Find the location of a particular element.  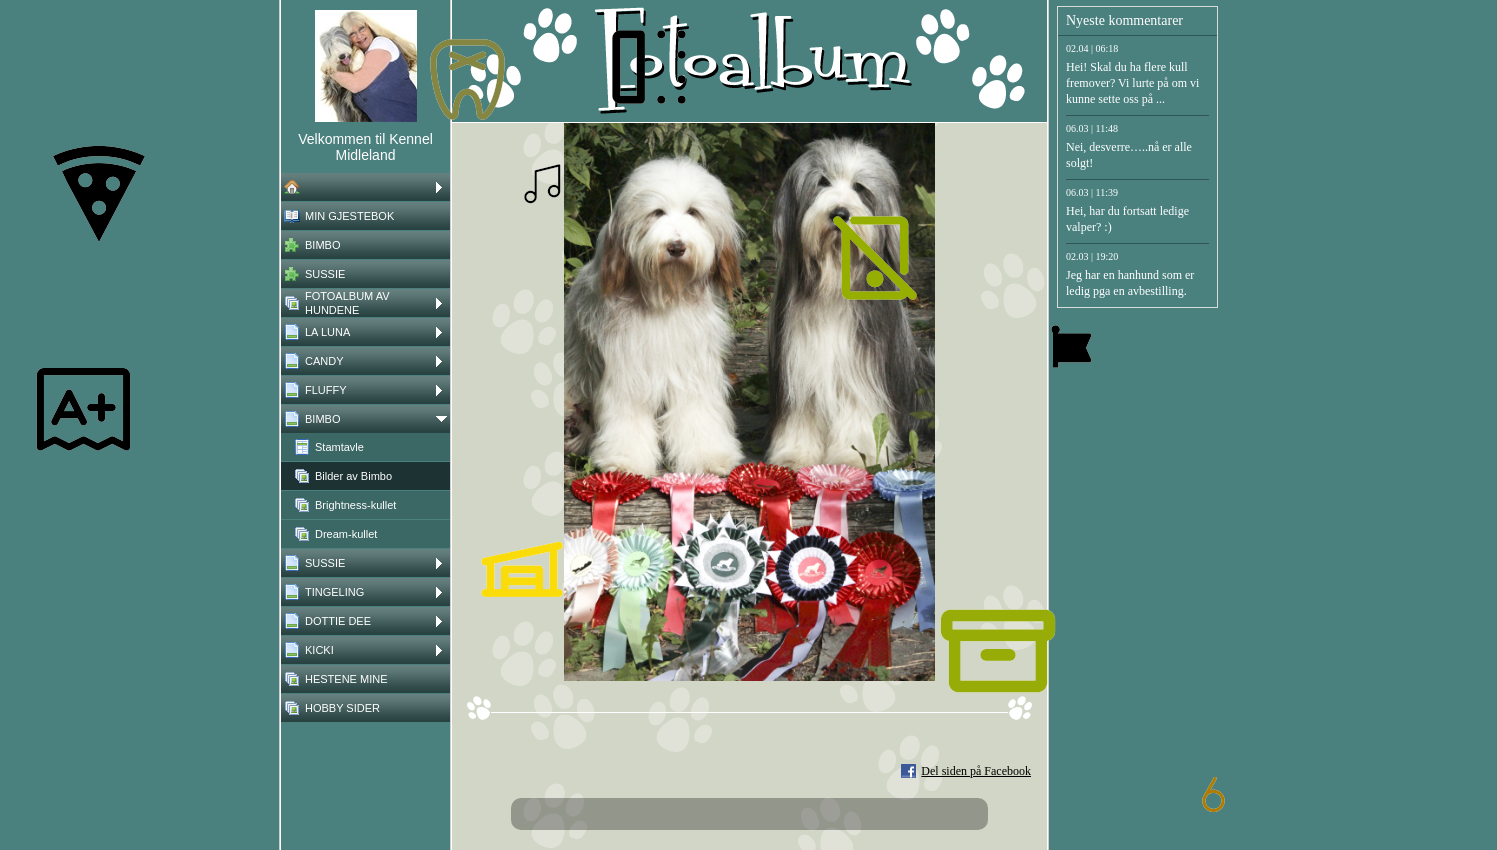

access warehouse or storage inventory is located at coordinates (522, 572).